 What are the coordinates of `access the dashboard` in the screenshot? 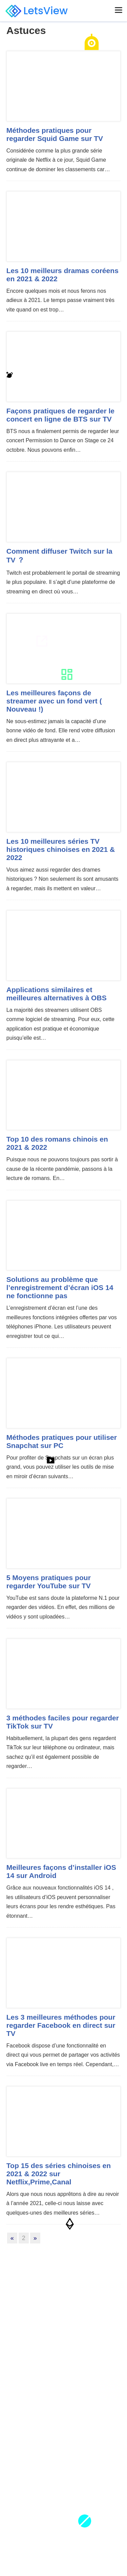 It's located at (67, 674).